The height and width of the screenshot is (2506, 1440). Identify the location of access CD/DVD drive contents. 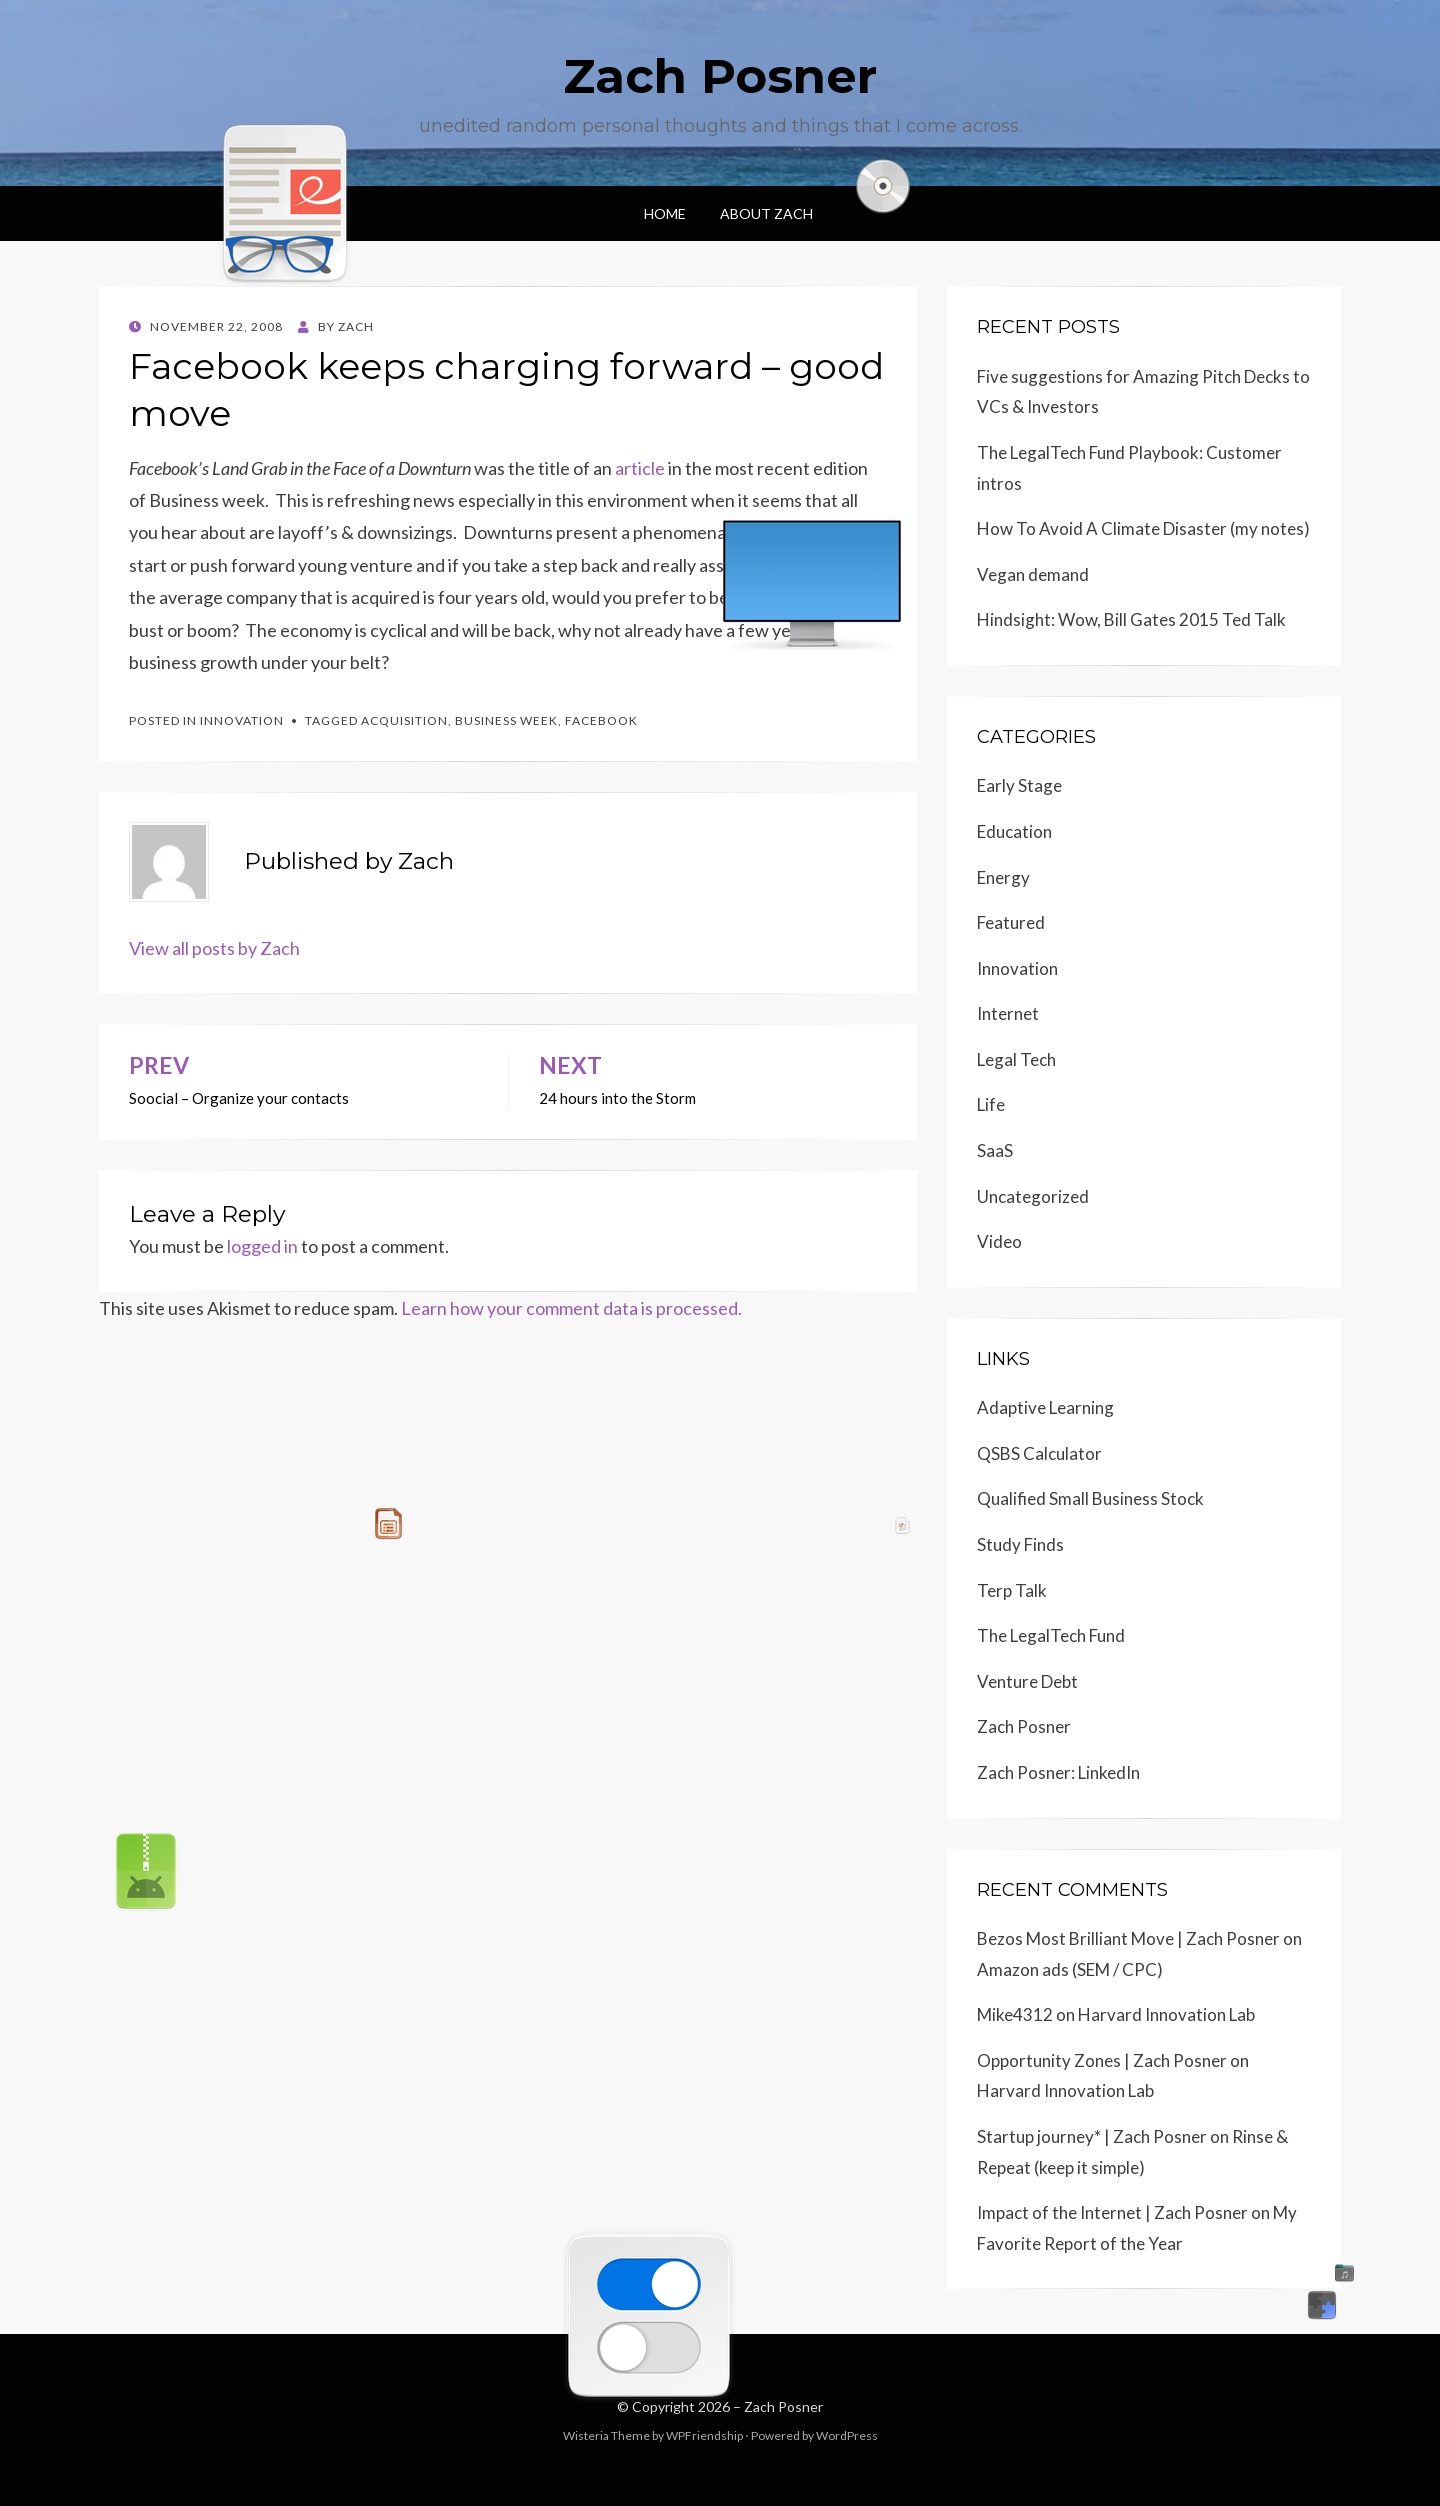
(883, 186).